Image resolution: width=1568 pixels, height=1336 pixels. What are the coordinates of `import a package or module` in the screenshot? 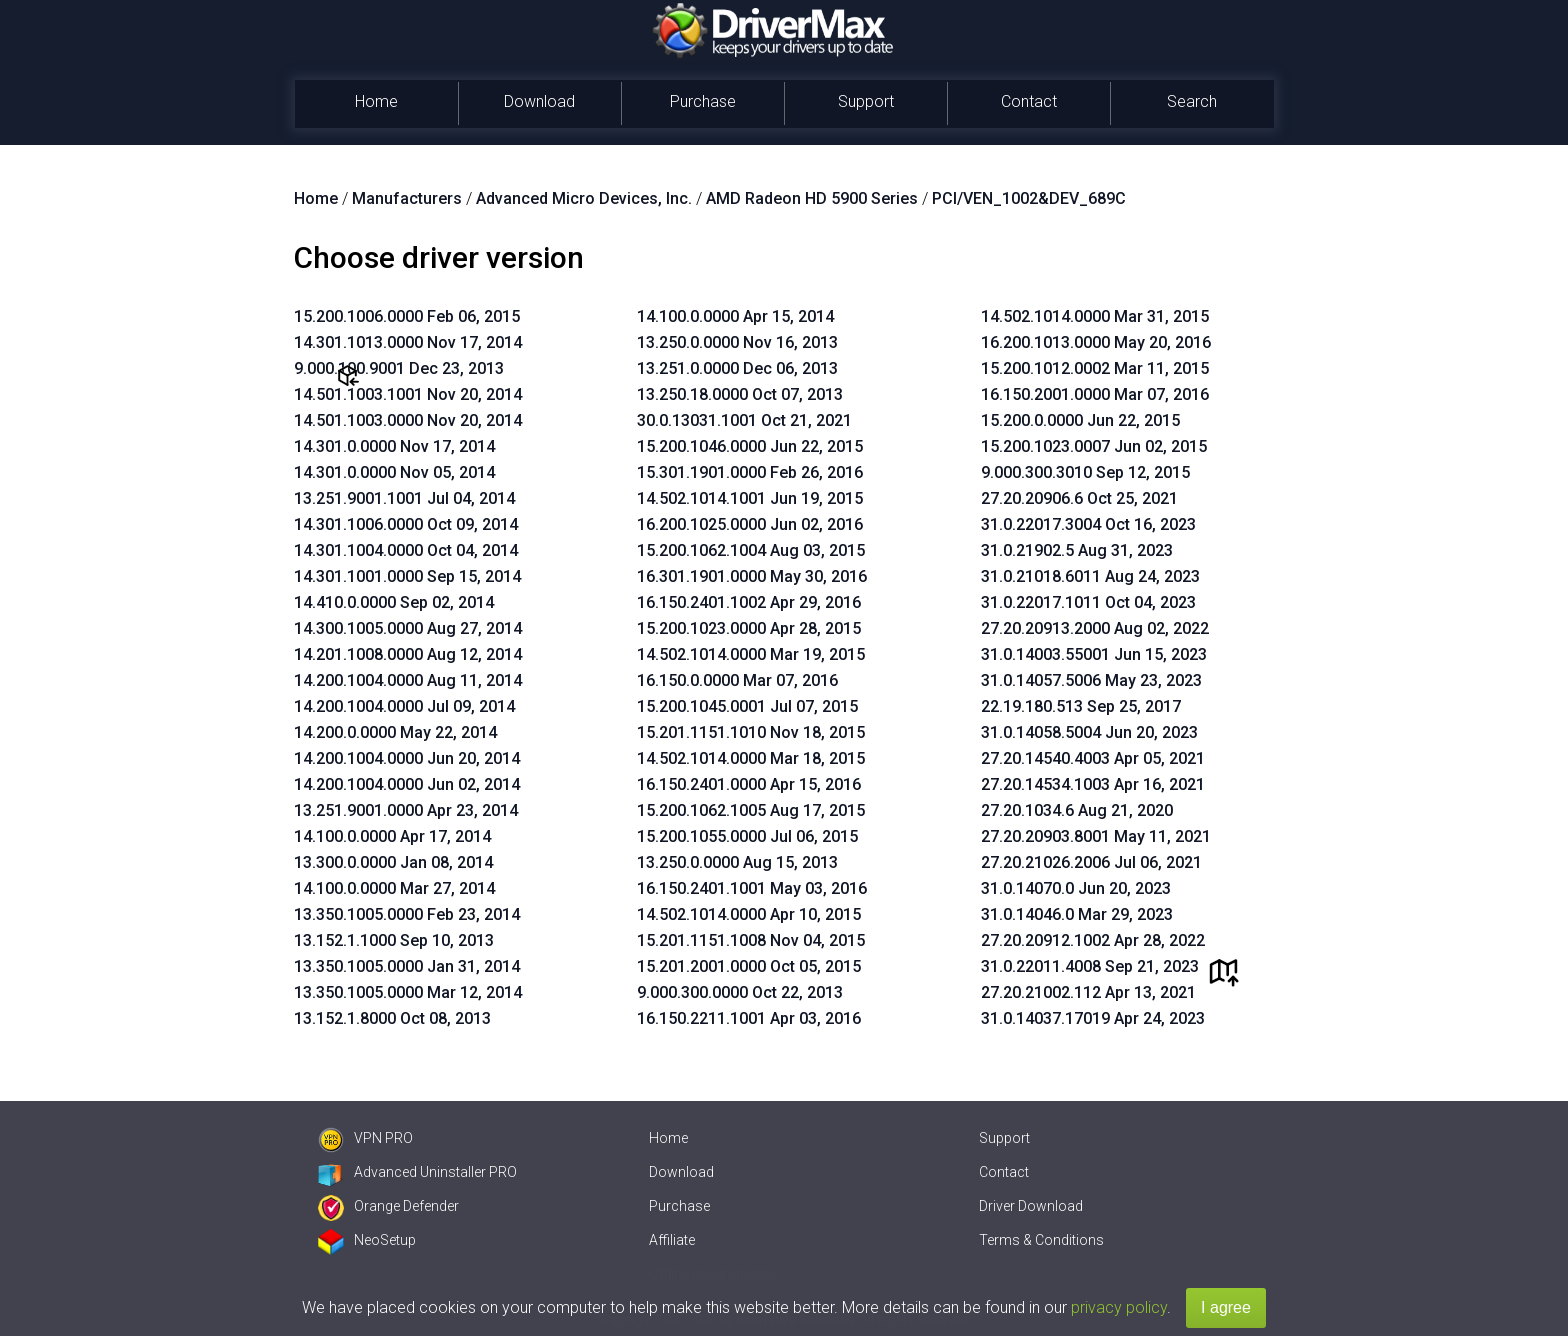 It's located at (347, 375).